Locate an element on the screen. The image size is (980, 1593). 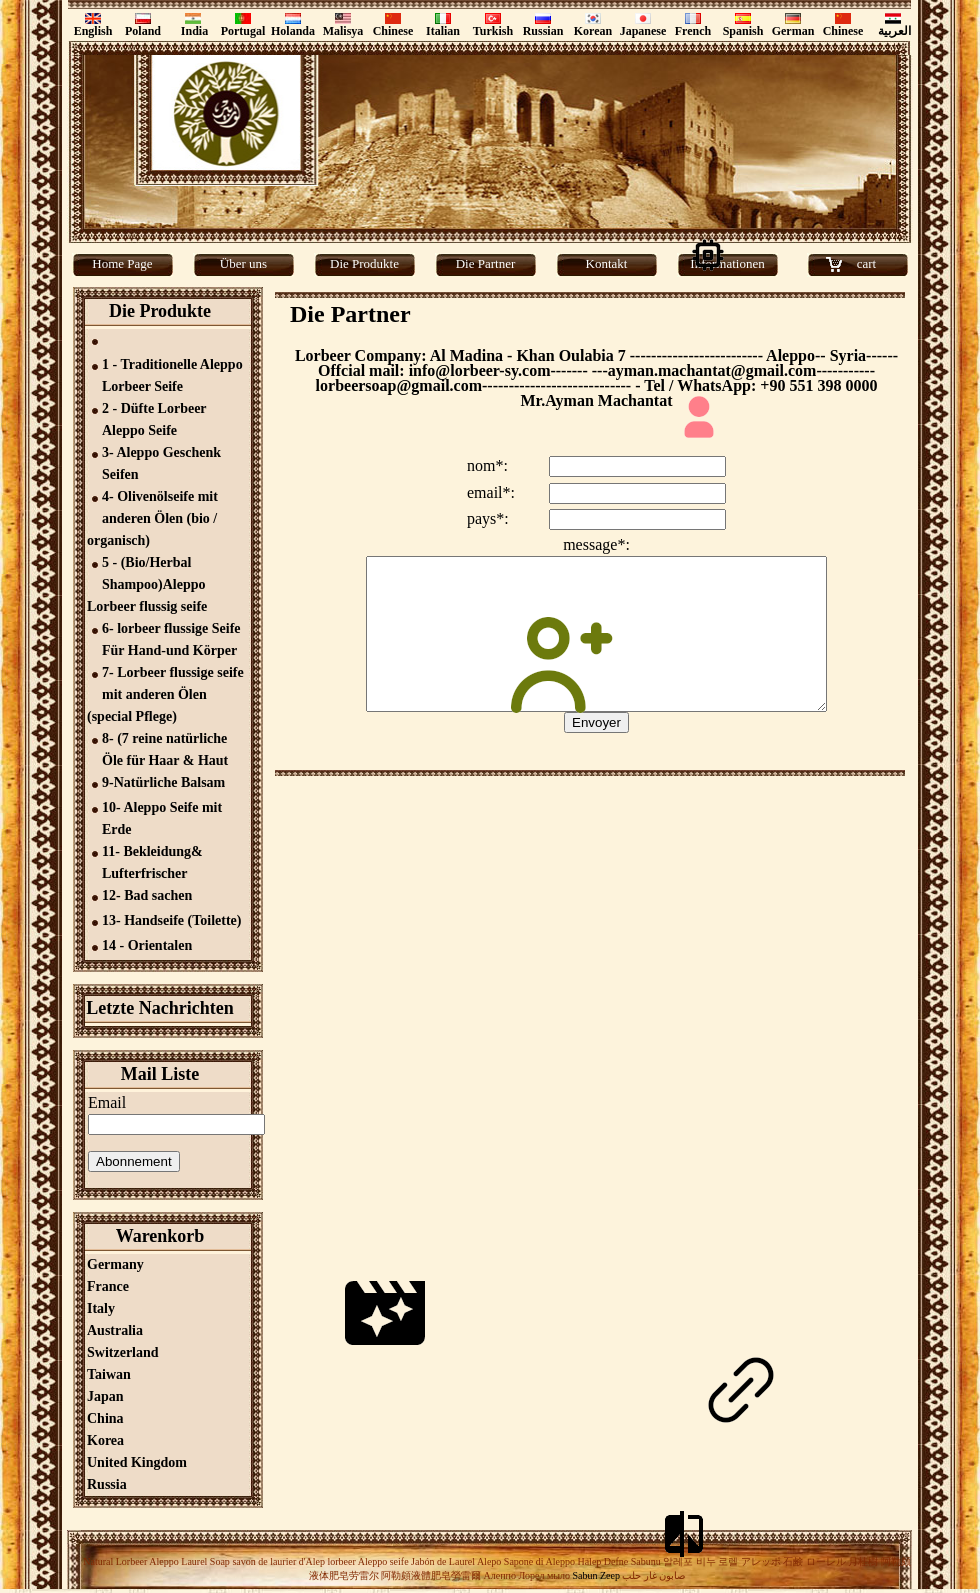
copy link to clipboard is located at coordinates (741, 1390).